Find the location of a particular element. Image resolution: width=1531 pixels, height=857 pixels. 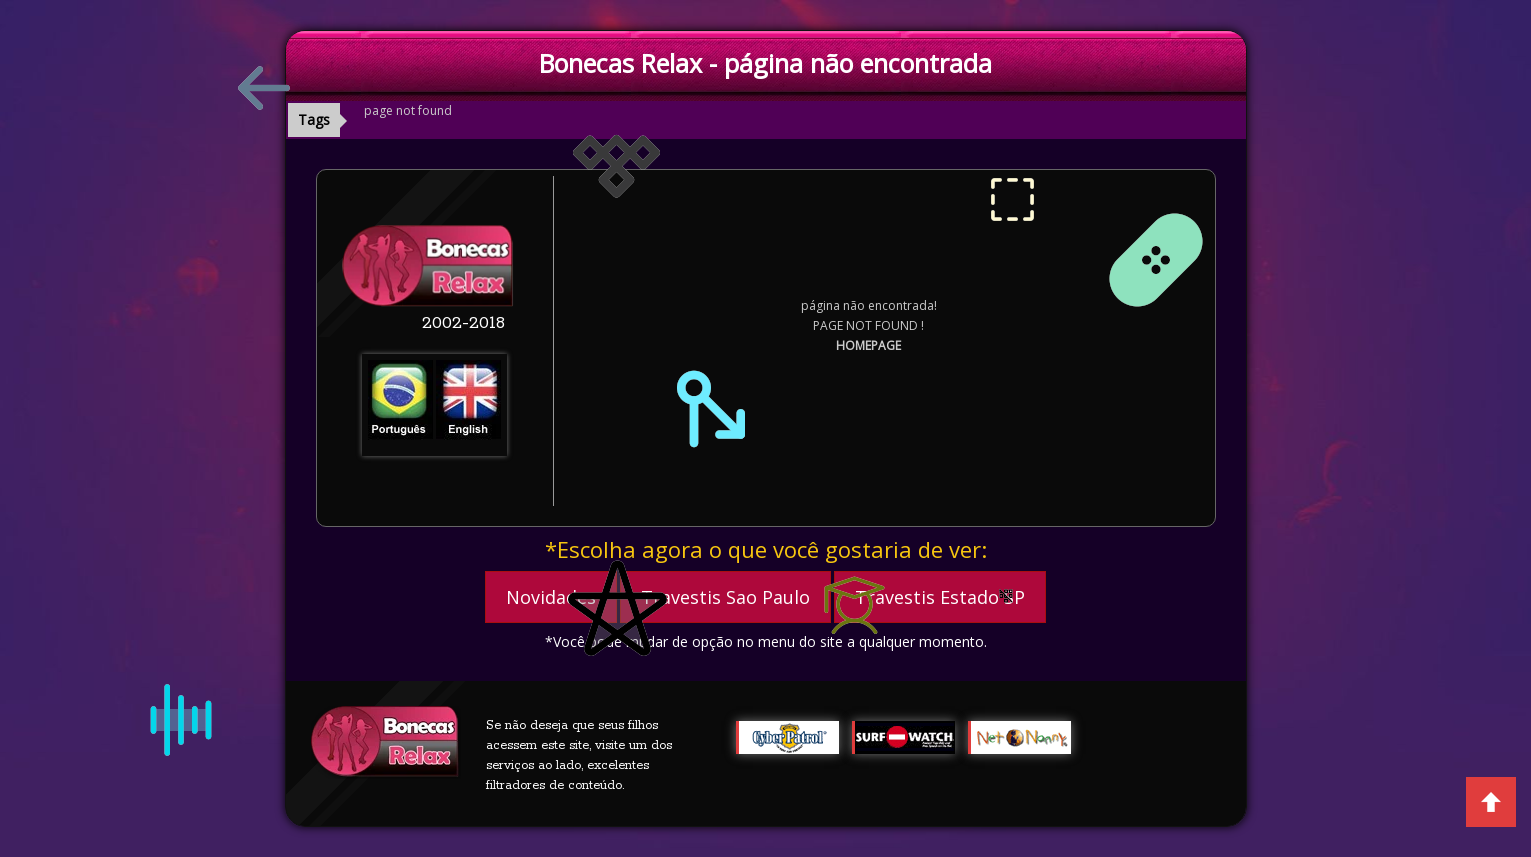

dialpad is currently disabled is located at coordinates (1006, 596).